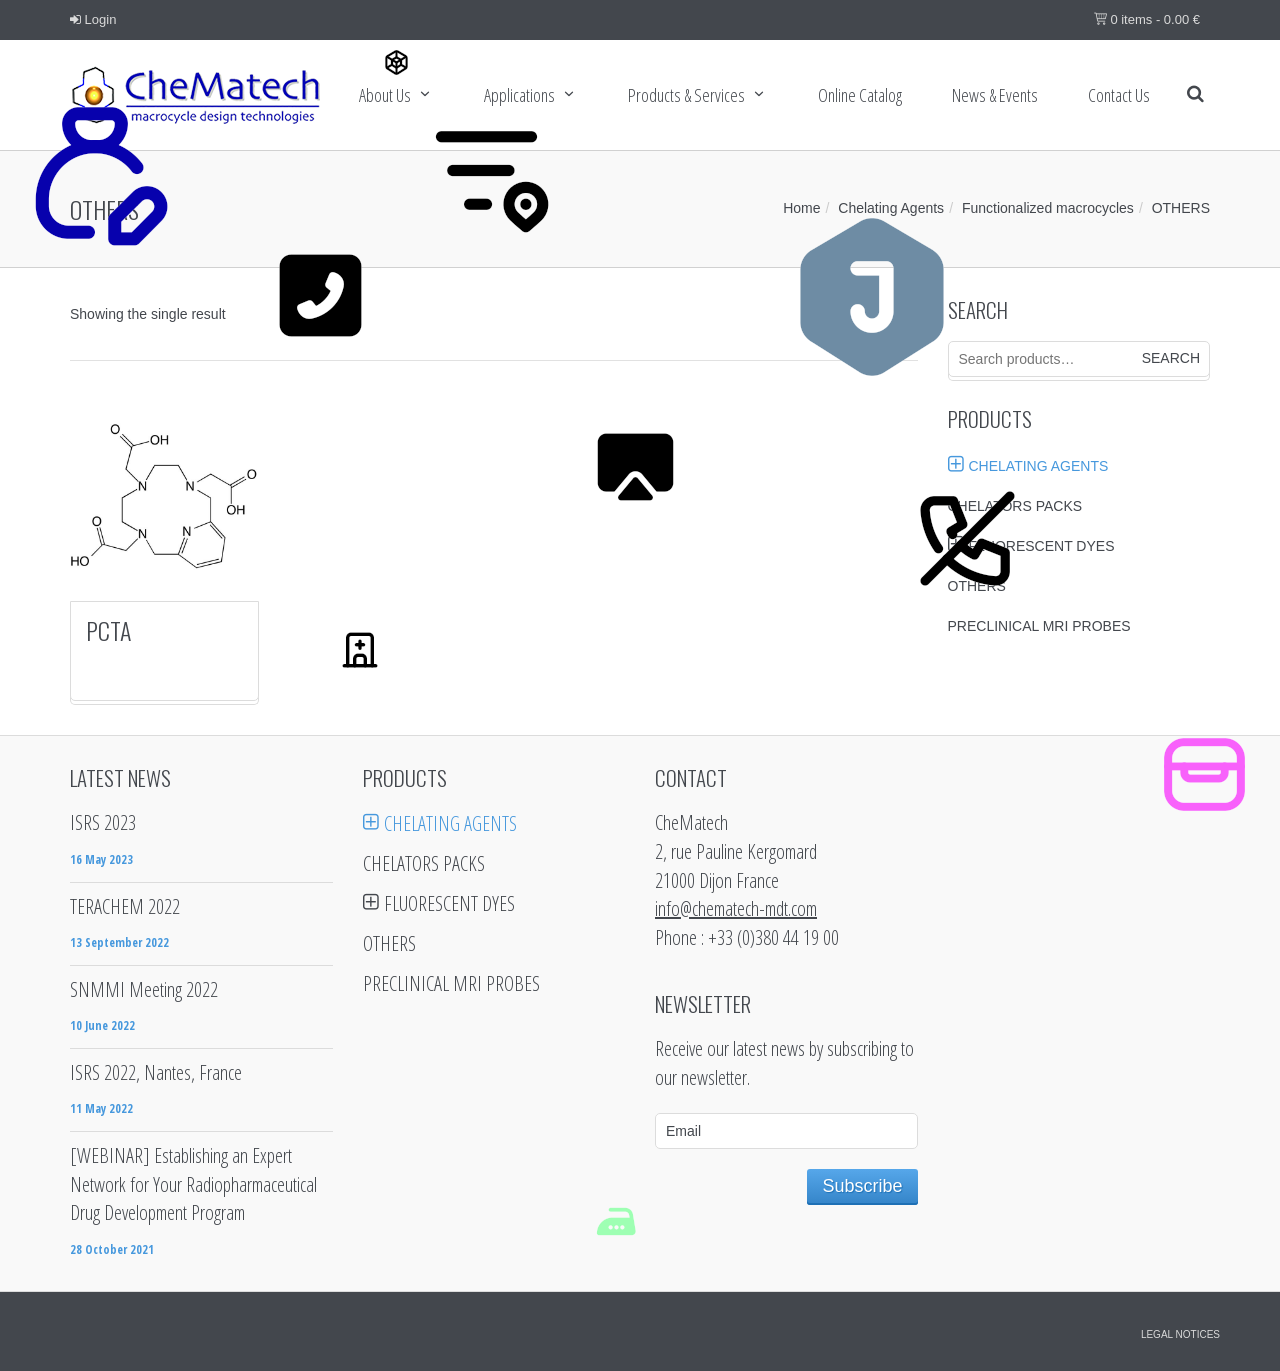 The height and width of the screenshot is (1371, 1280). What do you see at coordinates (872, 297) in the screenshot?
I see `indicates items or categories starting with the letter J` at bounding box center [872, 297].